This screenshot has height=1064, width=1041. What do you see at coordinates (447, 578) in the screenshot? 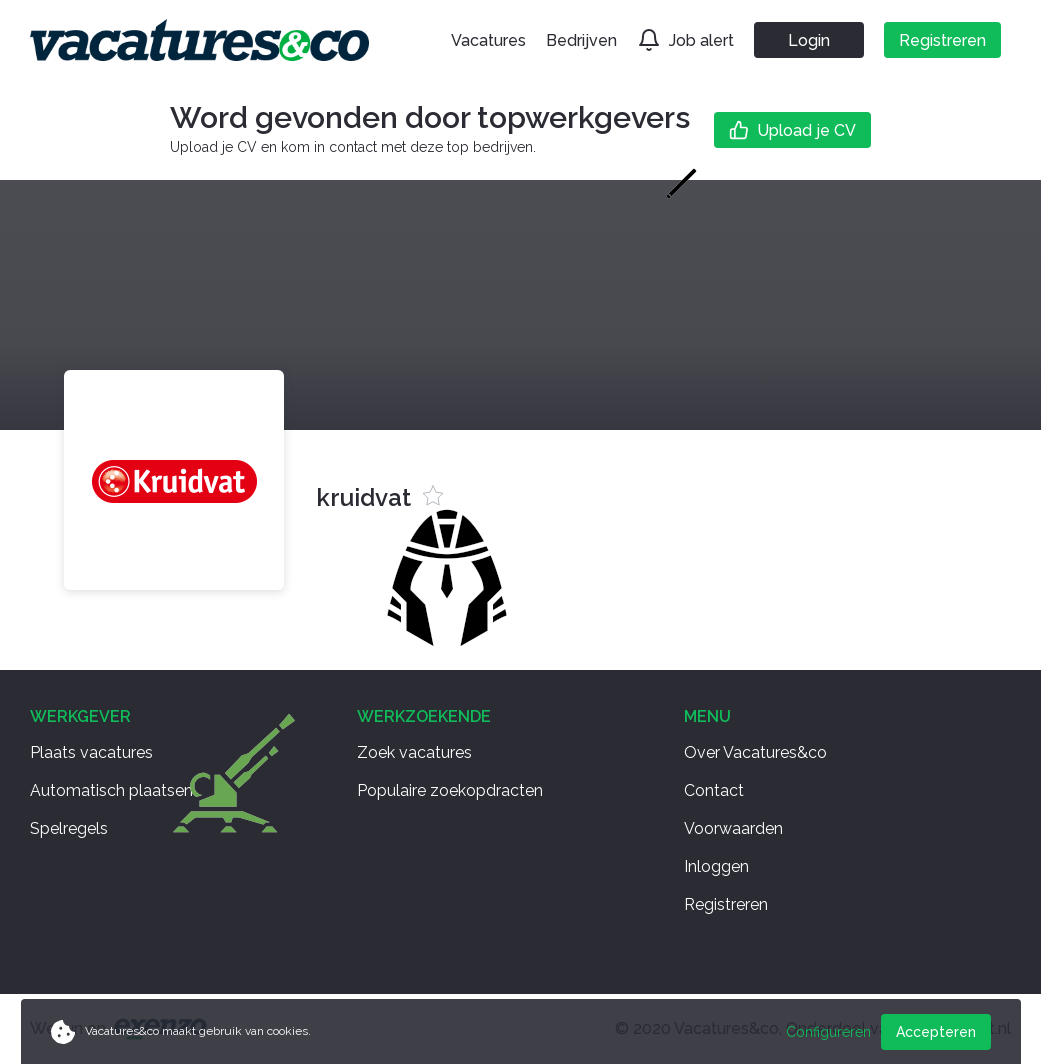
I see `select warlock class or character` at bounding box center [447, 578].